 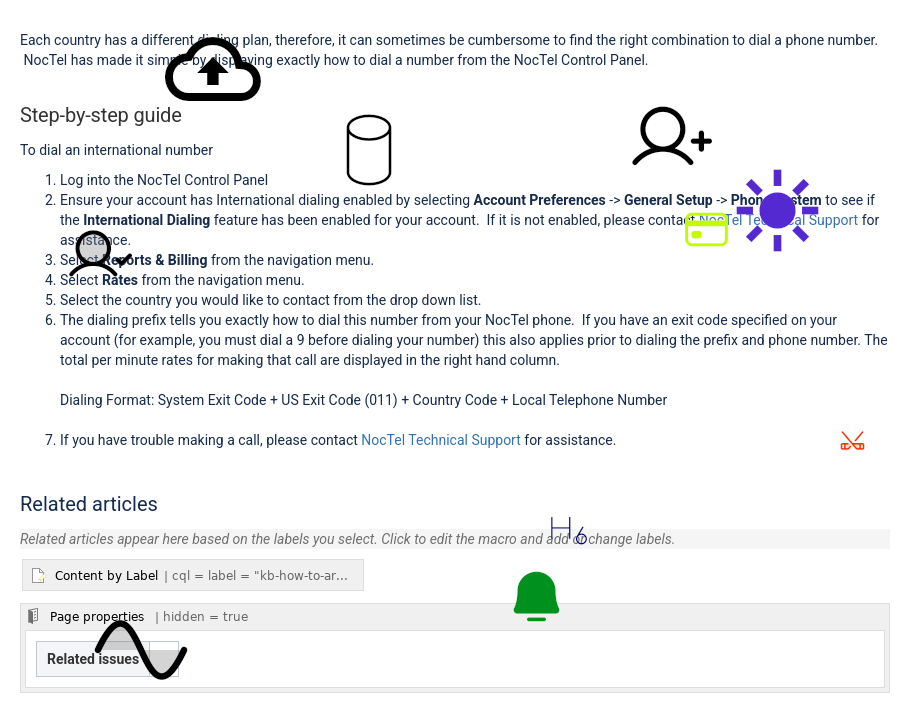 What do you see at coordinates (213, 69) in the screenshot?
I see `upload files to cloud storage` at bounding box center [213, 69].